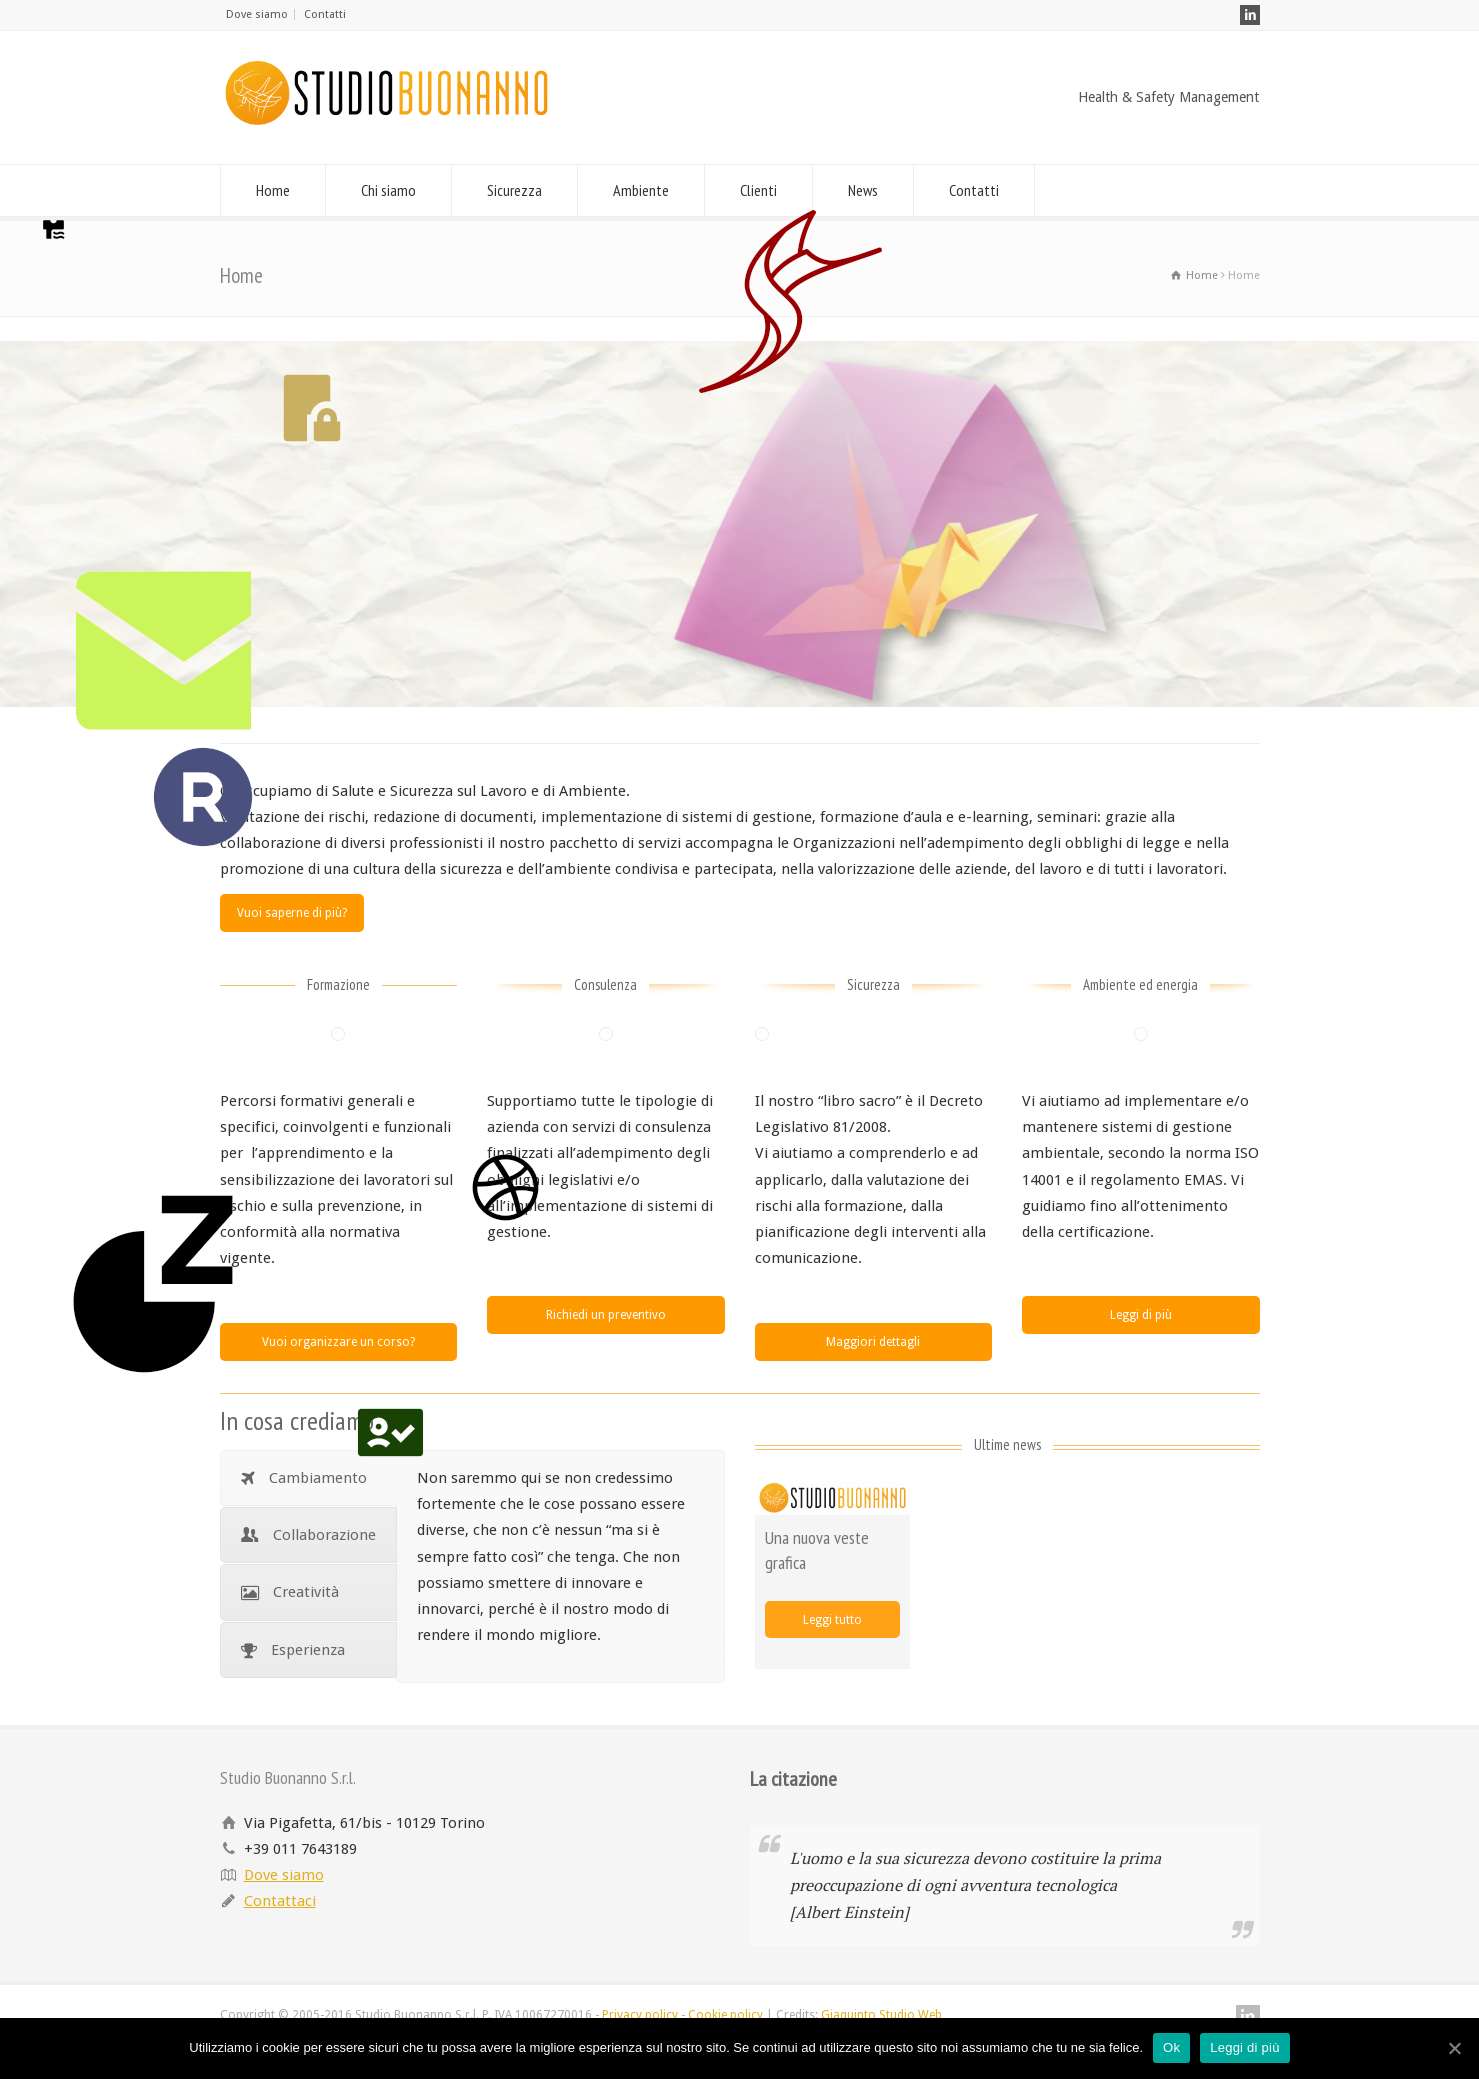 Image resolution: width=1479 pixels, height=2079 pixels. I want to click on indicates breathable or ventilated clothing, so click(53, 229).